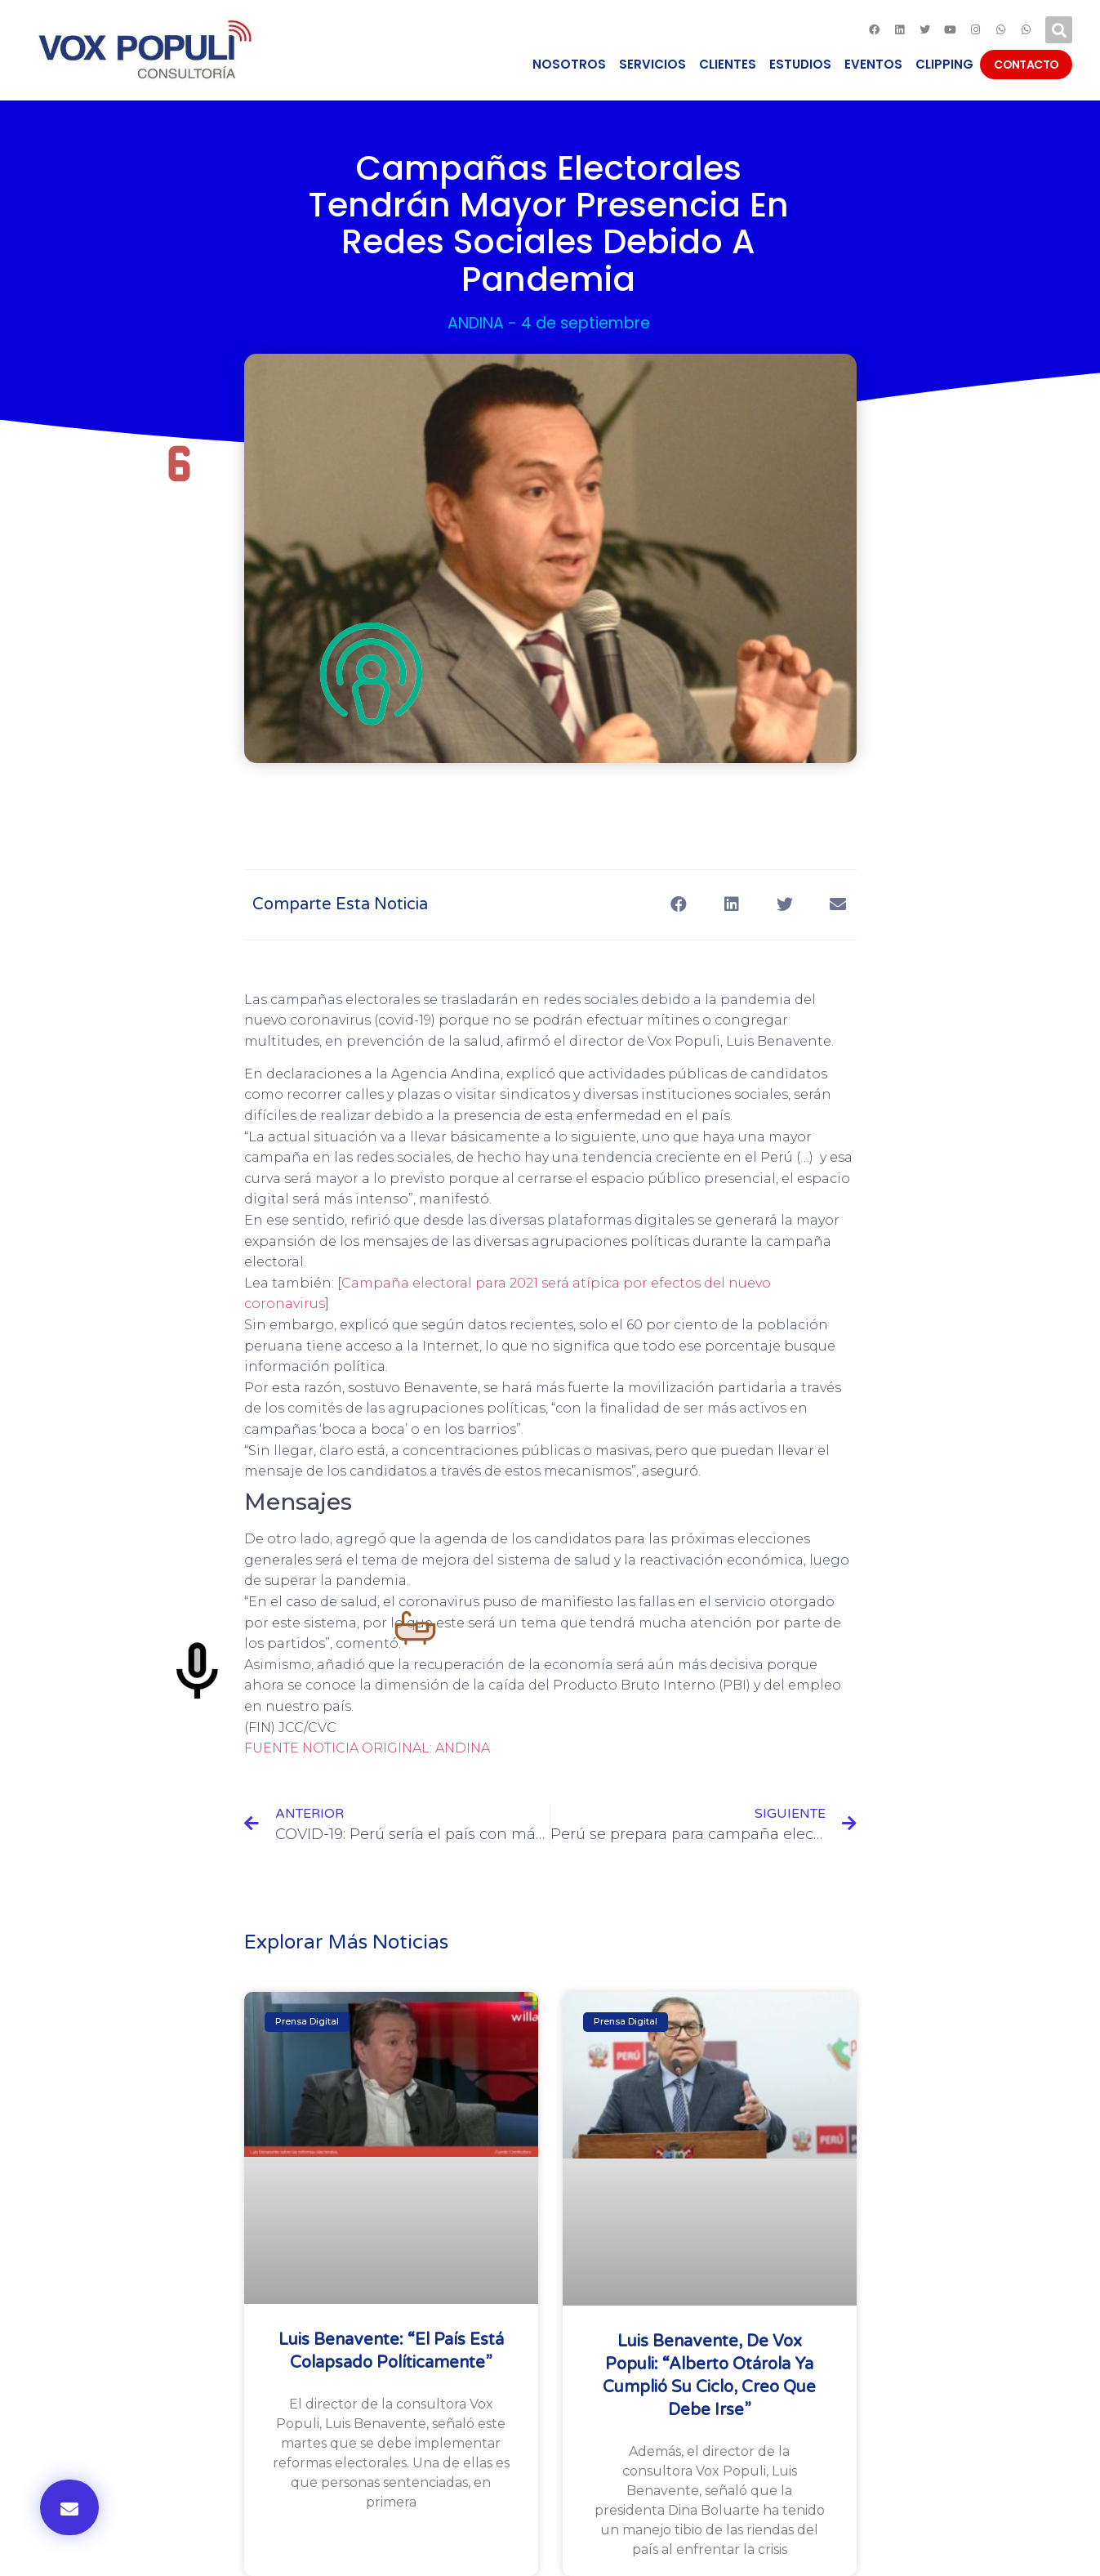  I want to click on indicates bathroom amenity in a listing, so click(415, 1628).